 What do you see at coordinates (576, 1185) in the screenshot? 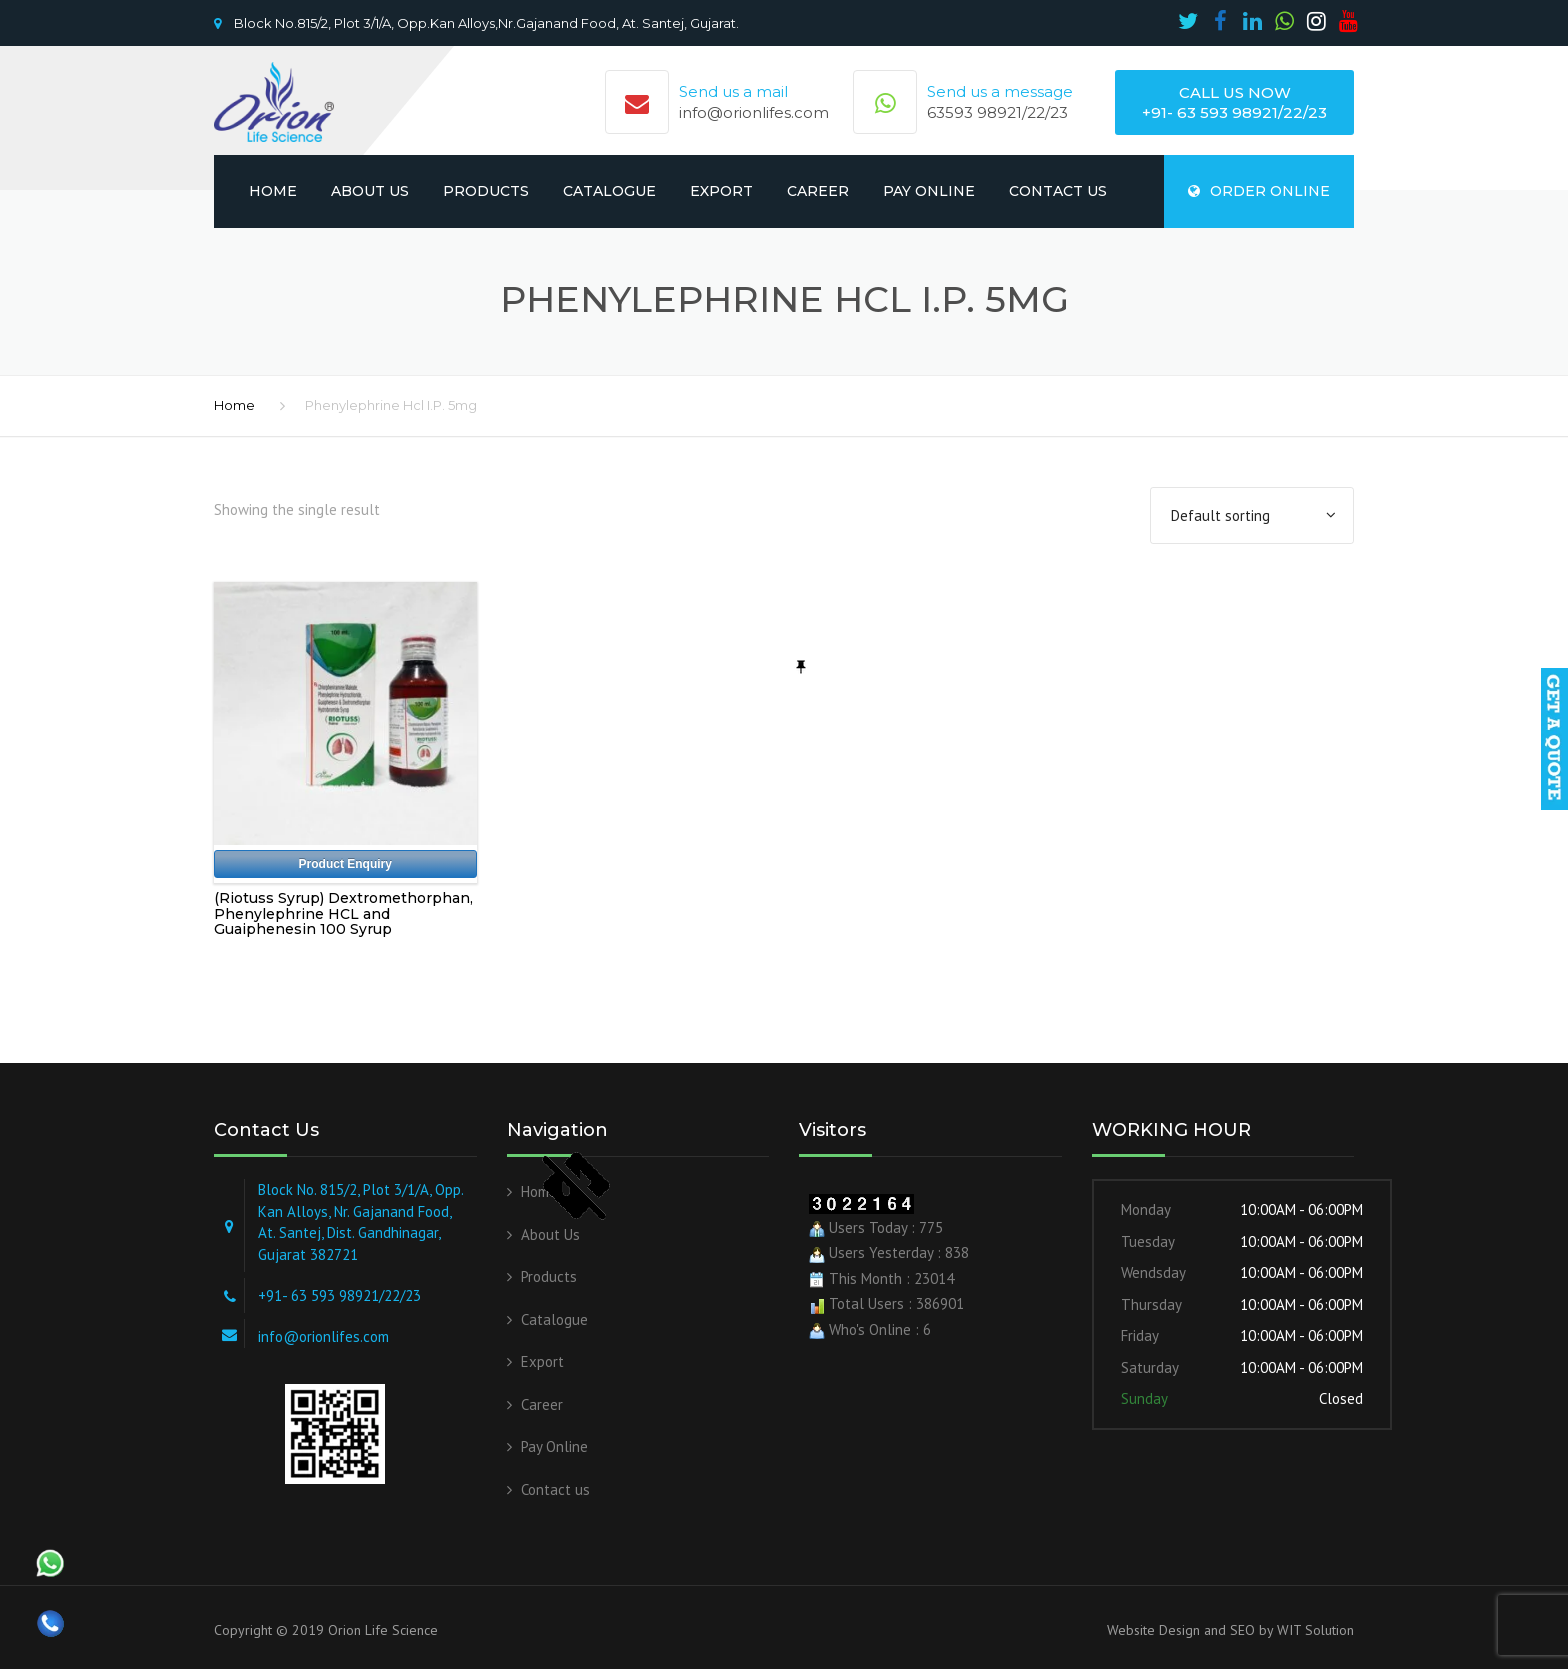
I see `turn-by-turn directions are disabled` at bounding box center [576, 1185].